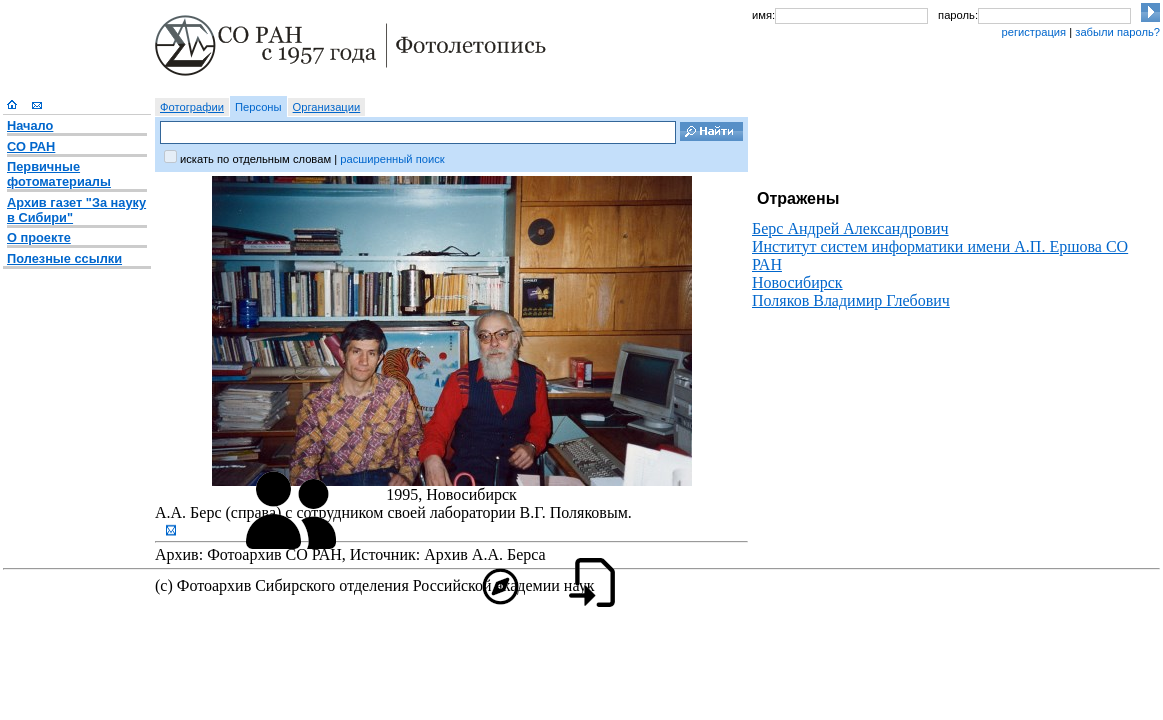 The image size is (1163, 720). I want to click on view group members, so click(291, 509).